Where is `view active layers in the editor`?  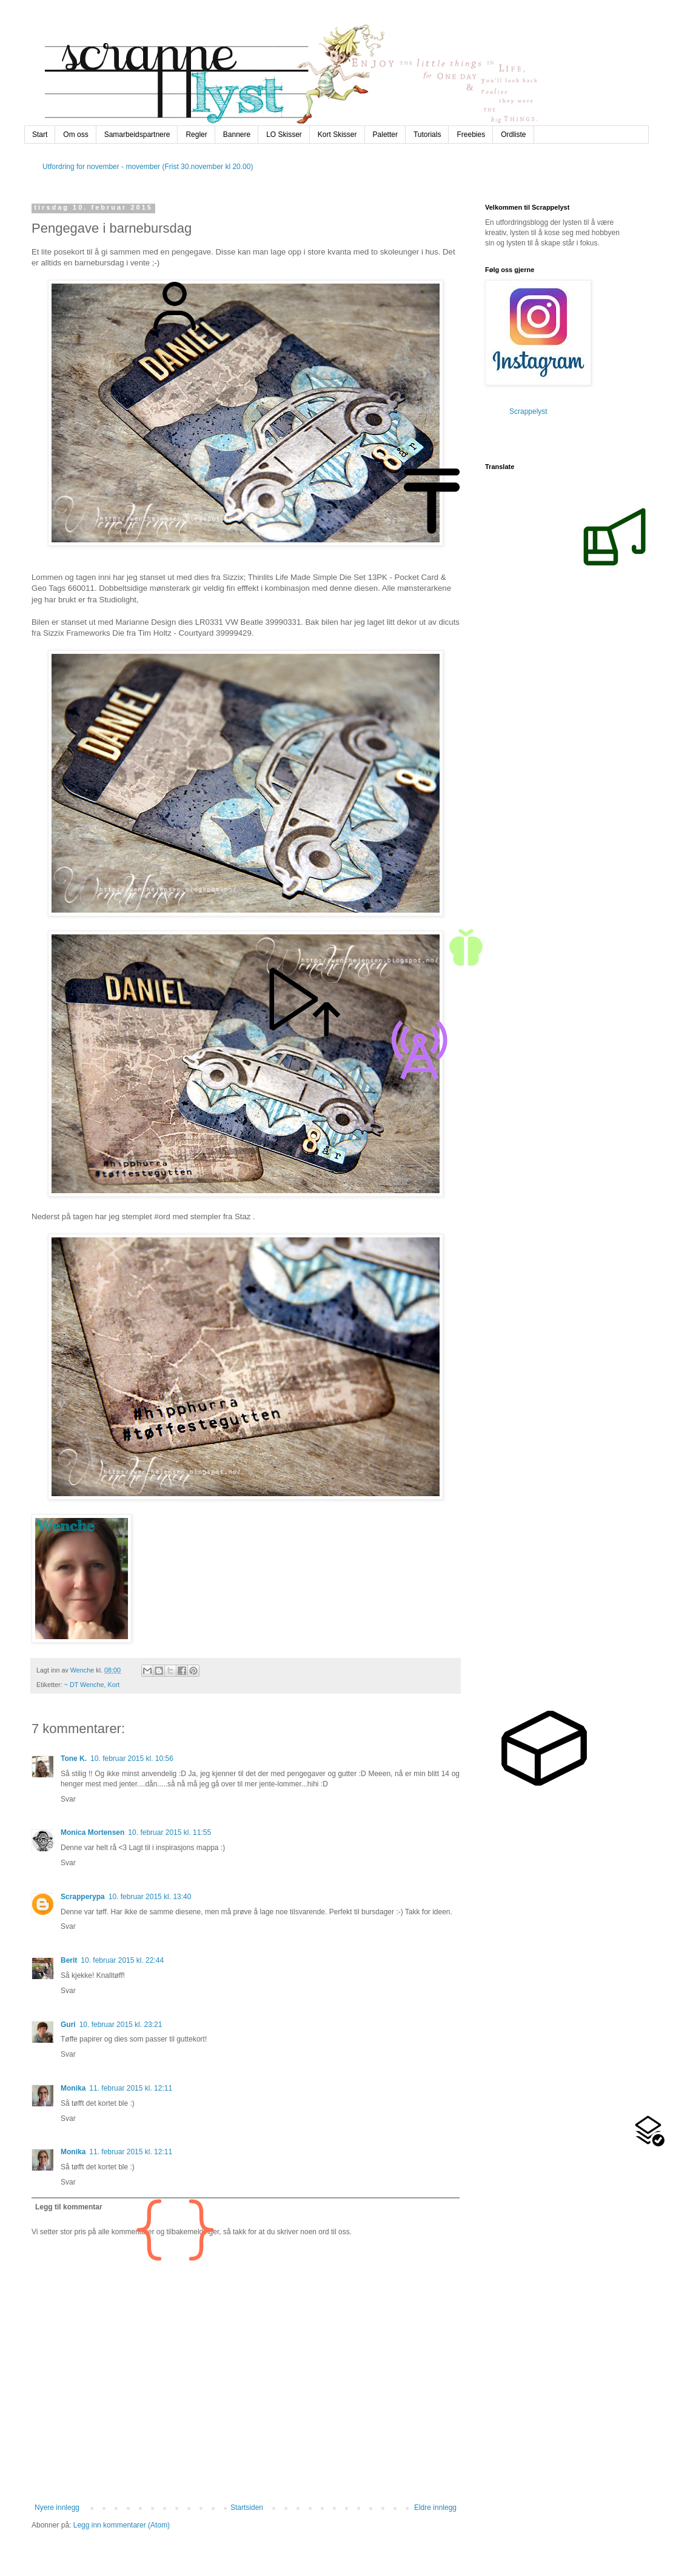
view active layers in the editor is located at coordinates (648, 2130).